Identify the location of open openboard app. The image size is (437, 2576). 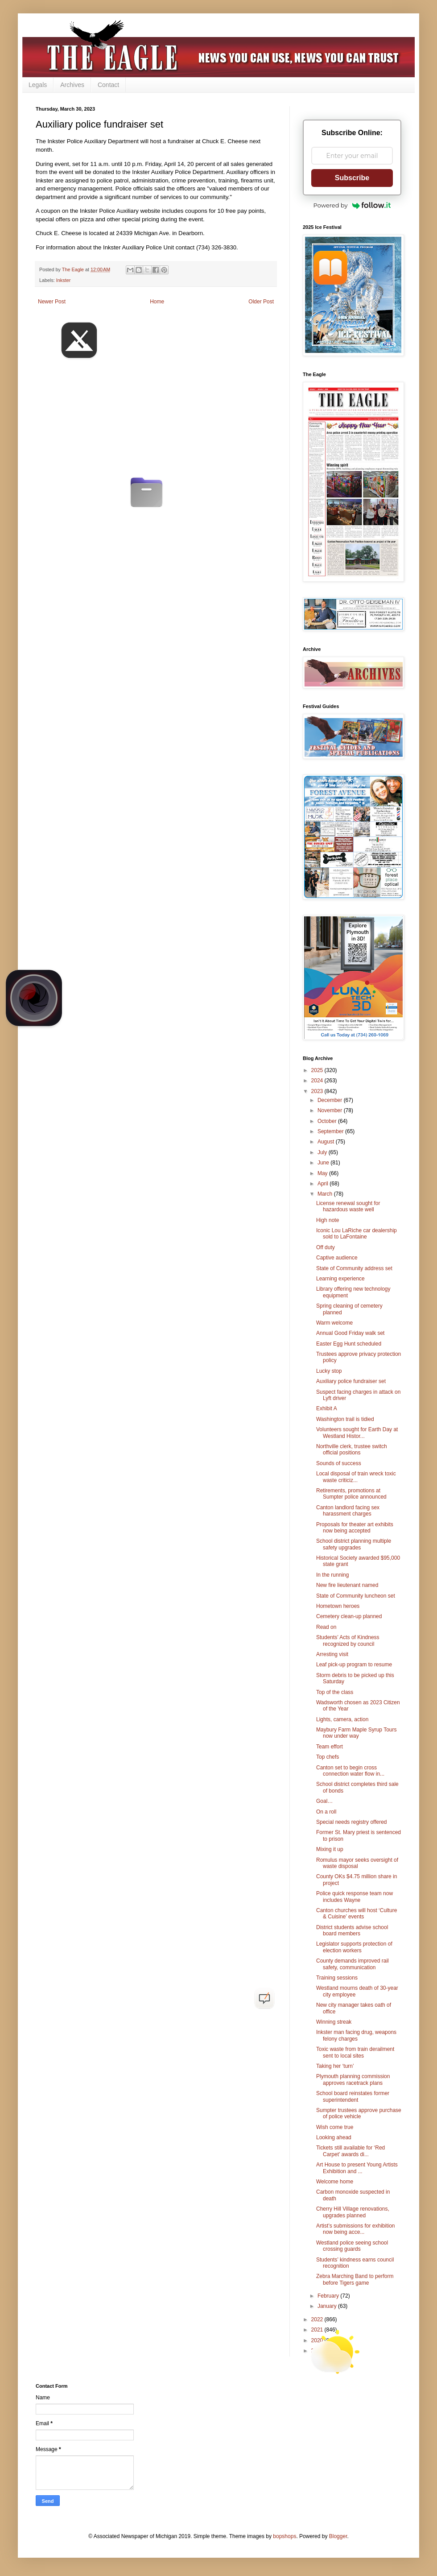
(264, 1998).